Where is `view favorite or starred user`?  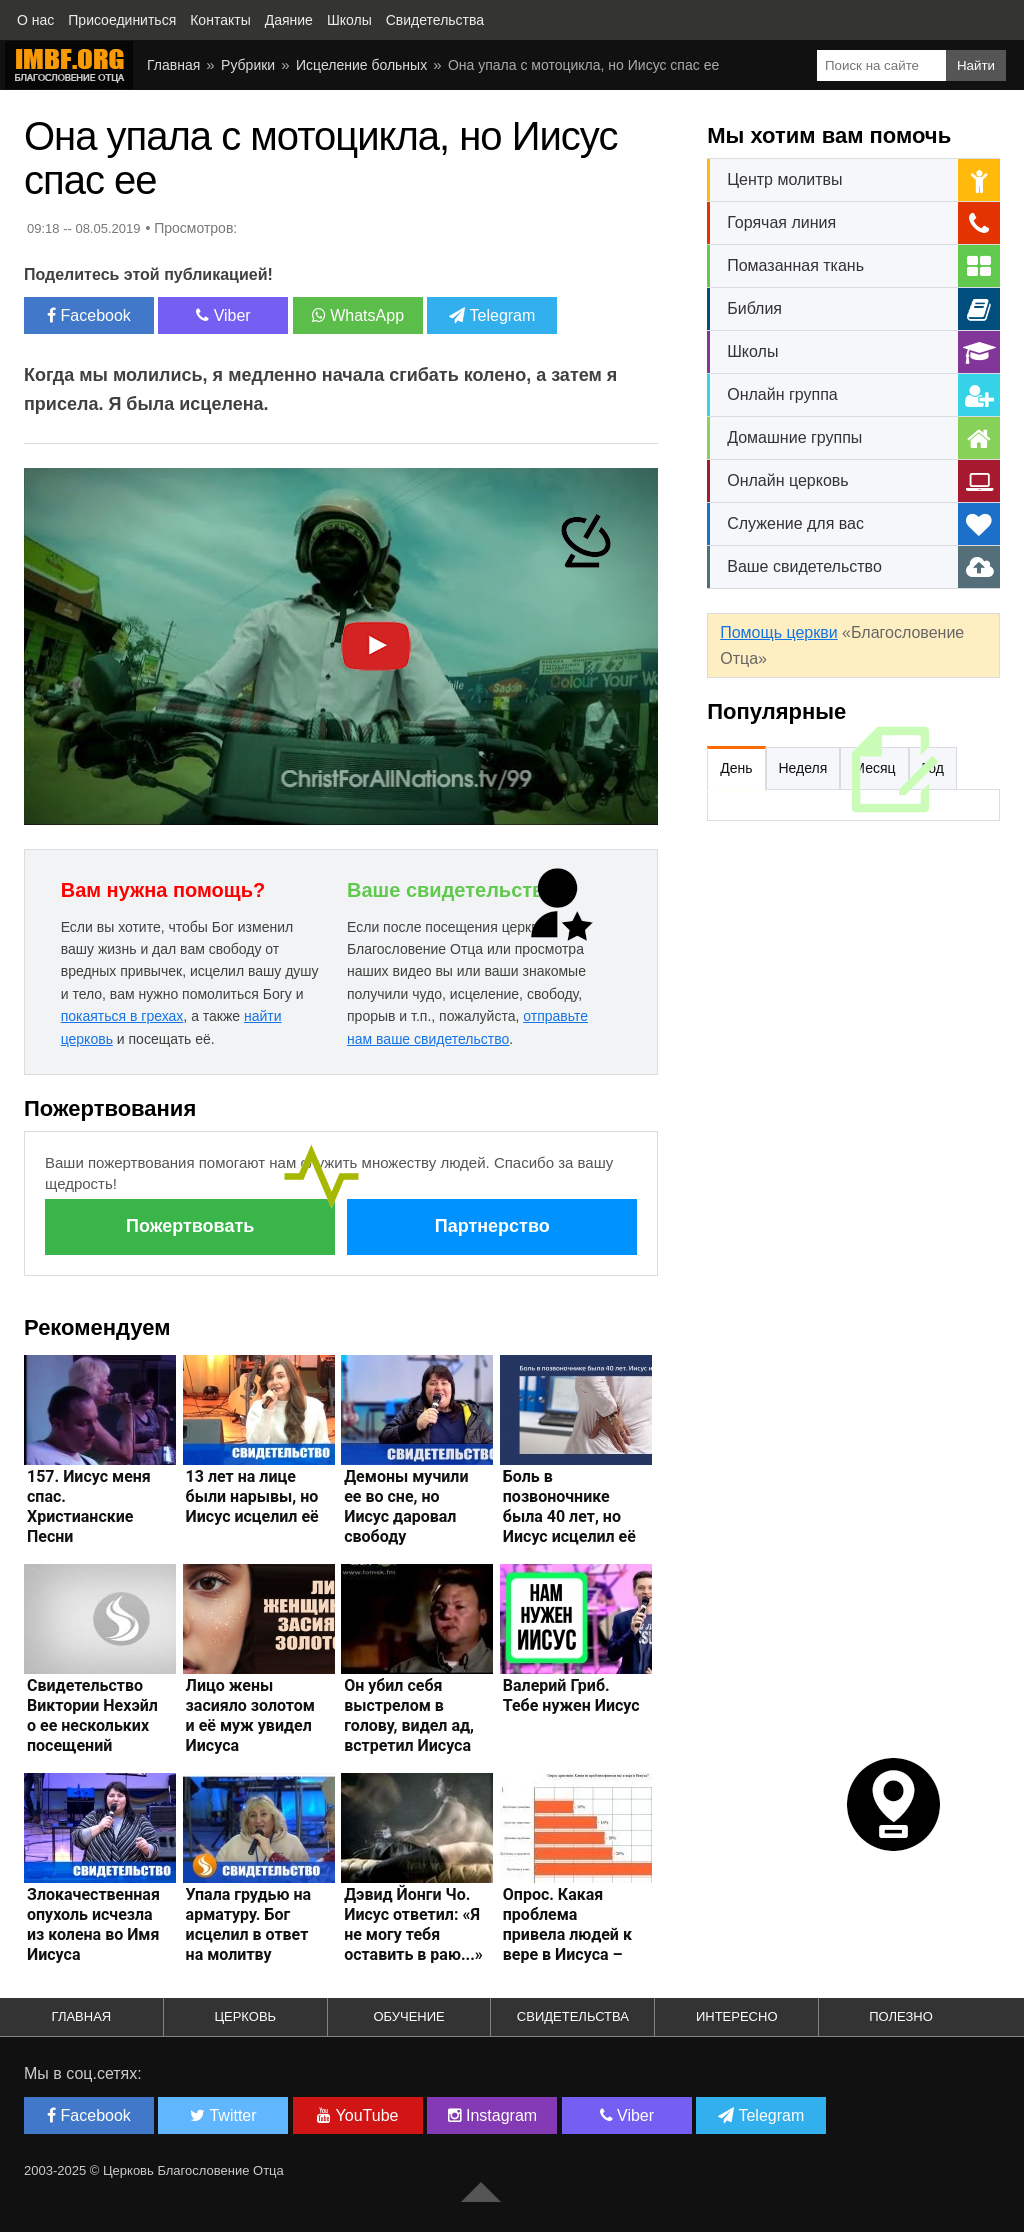 view favorite or starred user is located at coordinates (557, 904).